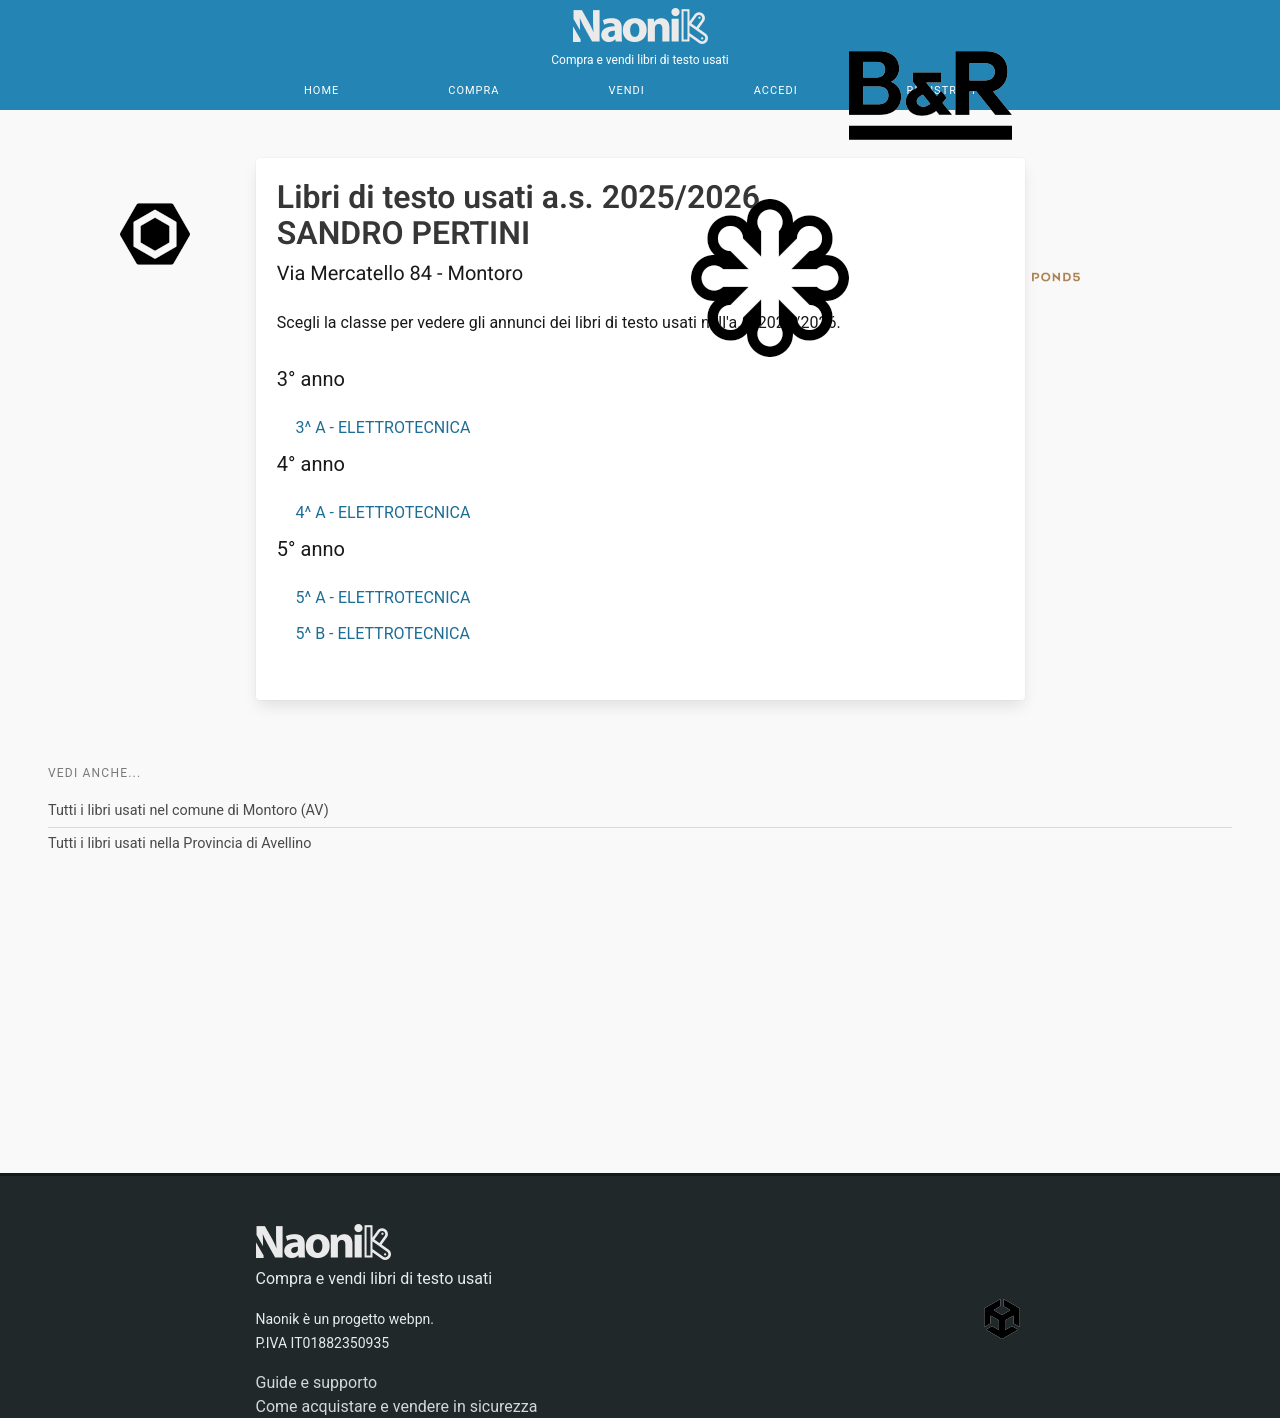  I want to click on eslint code linting tool logo, so click(155, 234).